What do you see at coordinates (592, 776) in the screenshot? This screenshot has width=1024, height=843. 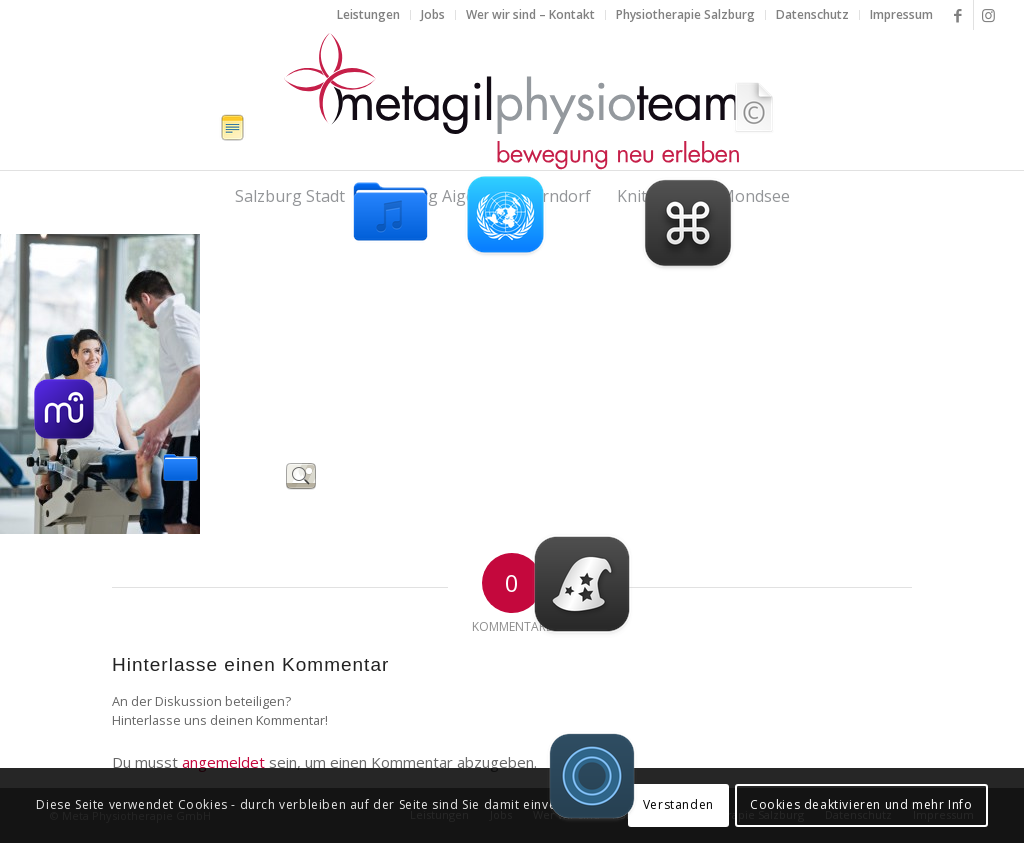 I see `launch armagetron game` at bounding box center [592, 776].